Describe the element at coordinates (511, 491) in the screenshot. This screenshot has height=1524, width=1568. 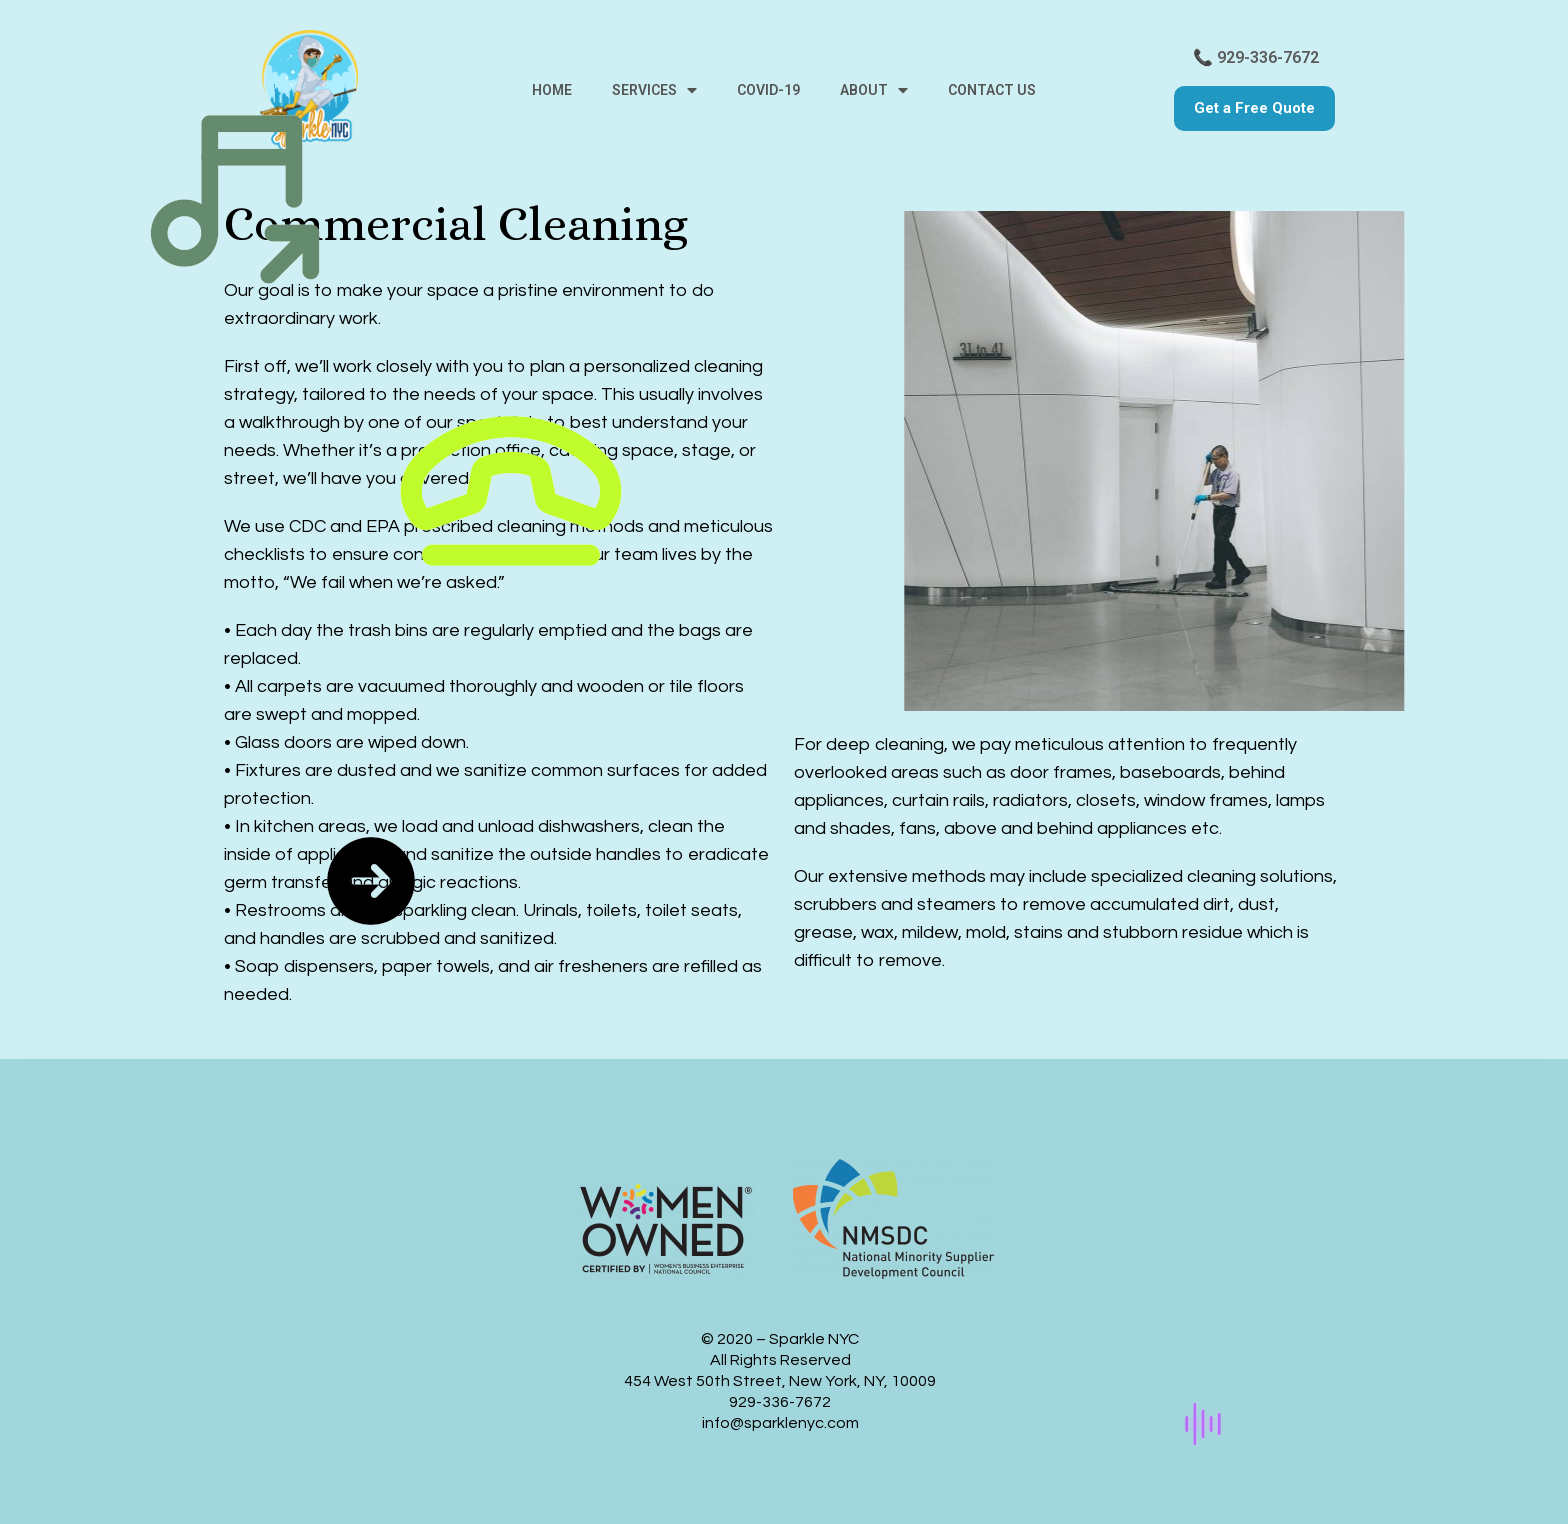
I see `end the current phone call` at that location.